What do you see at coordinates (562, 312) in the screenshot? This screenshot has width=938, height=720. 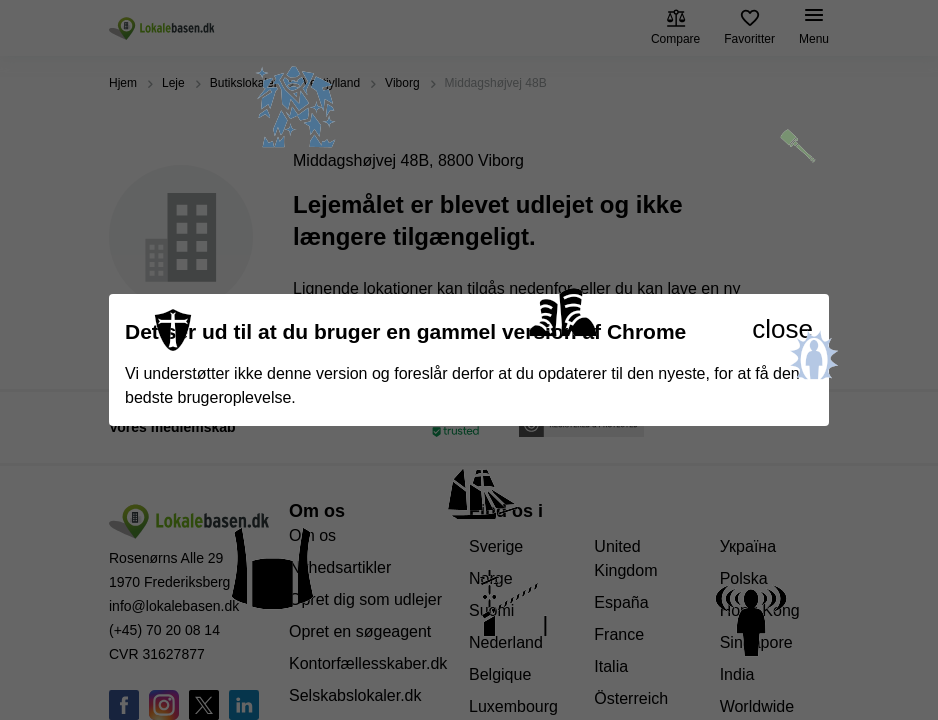 I see `equip footwear to your character` at bounding box center [562, 312].